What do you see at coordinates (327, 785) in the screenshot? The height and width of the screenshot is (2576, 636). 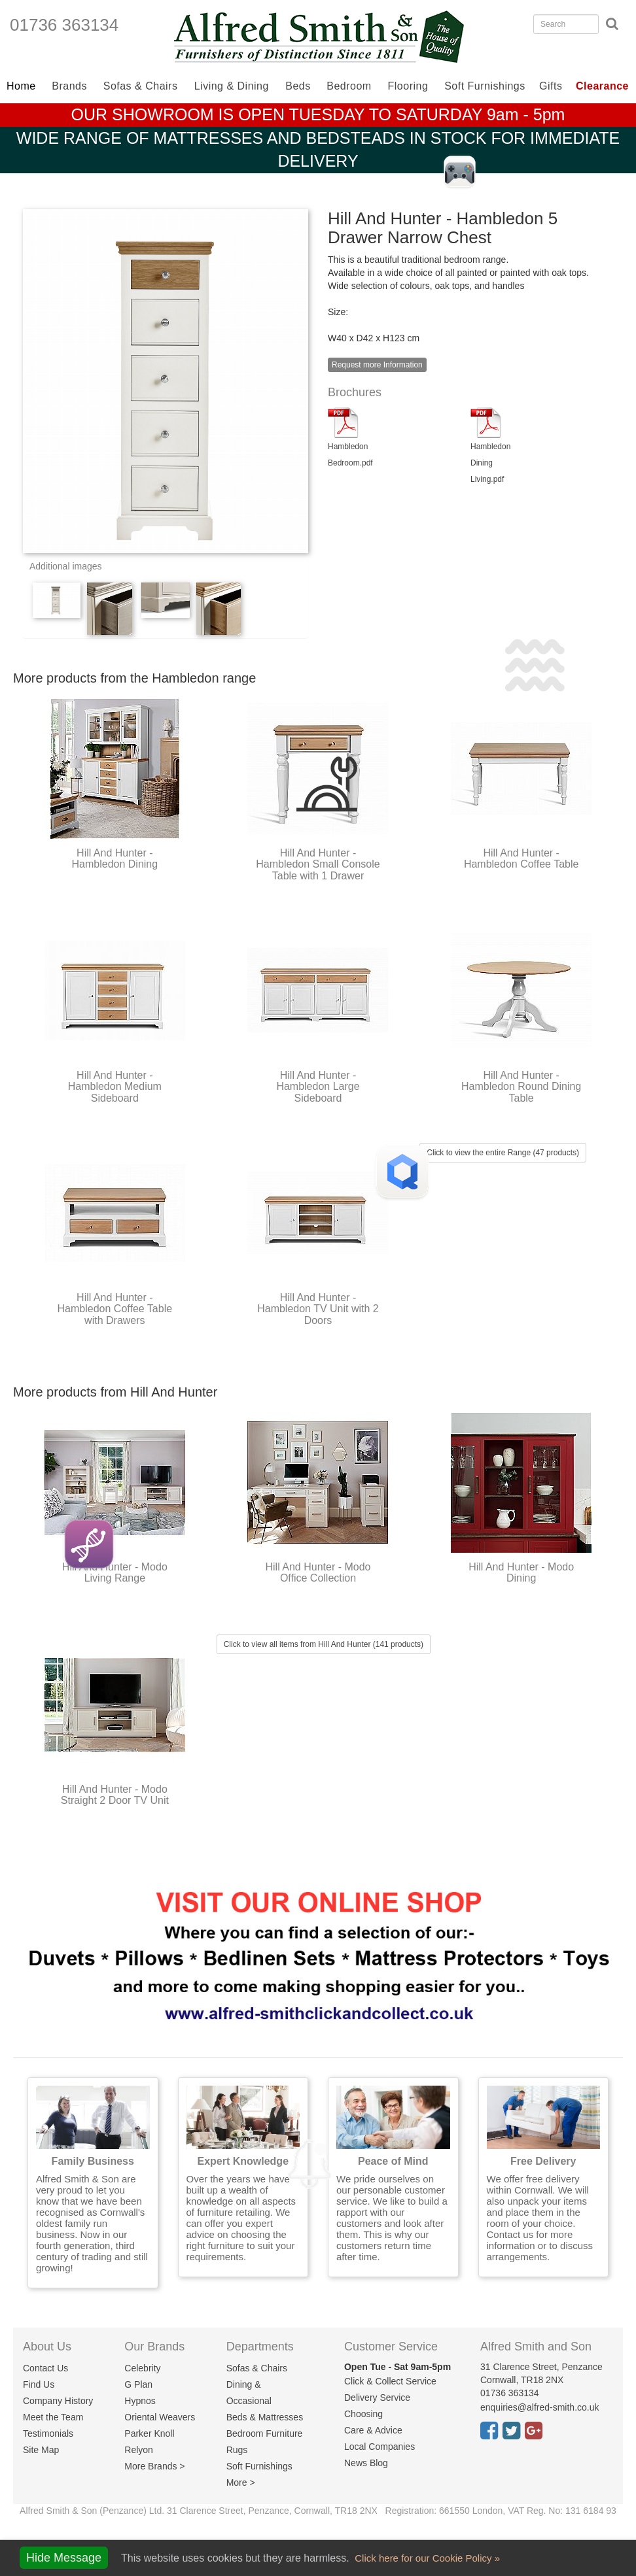 I see `access engineering or developer tools` at bounding box center [327, 785].